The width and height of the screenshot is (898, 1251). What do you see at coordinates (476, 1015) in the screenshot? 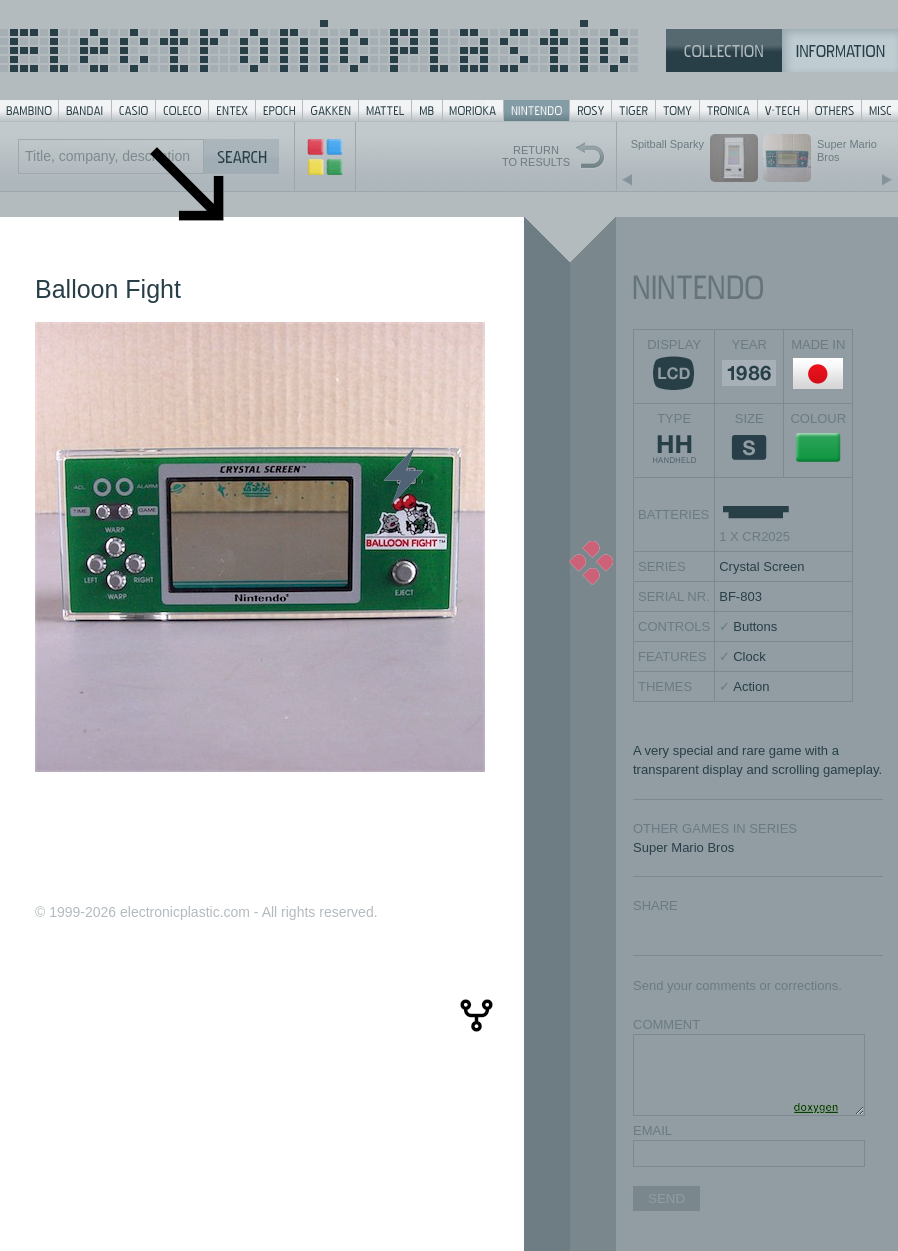
I see `fork a repository` at bounding box center [476, 1015].